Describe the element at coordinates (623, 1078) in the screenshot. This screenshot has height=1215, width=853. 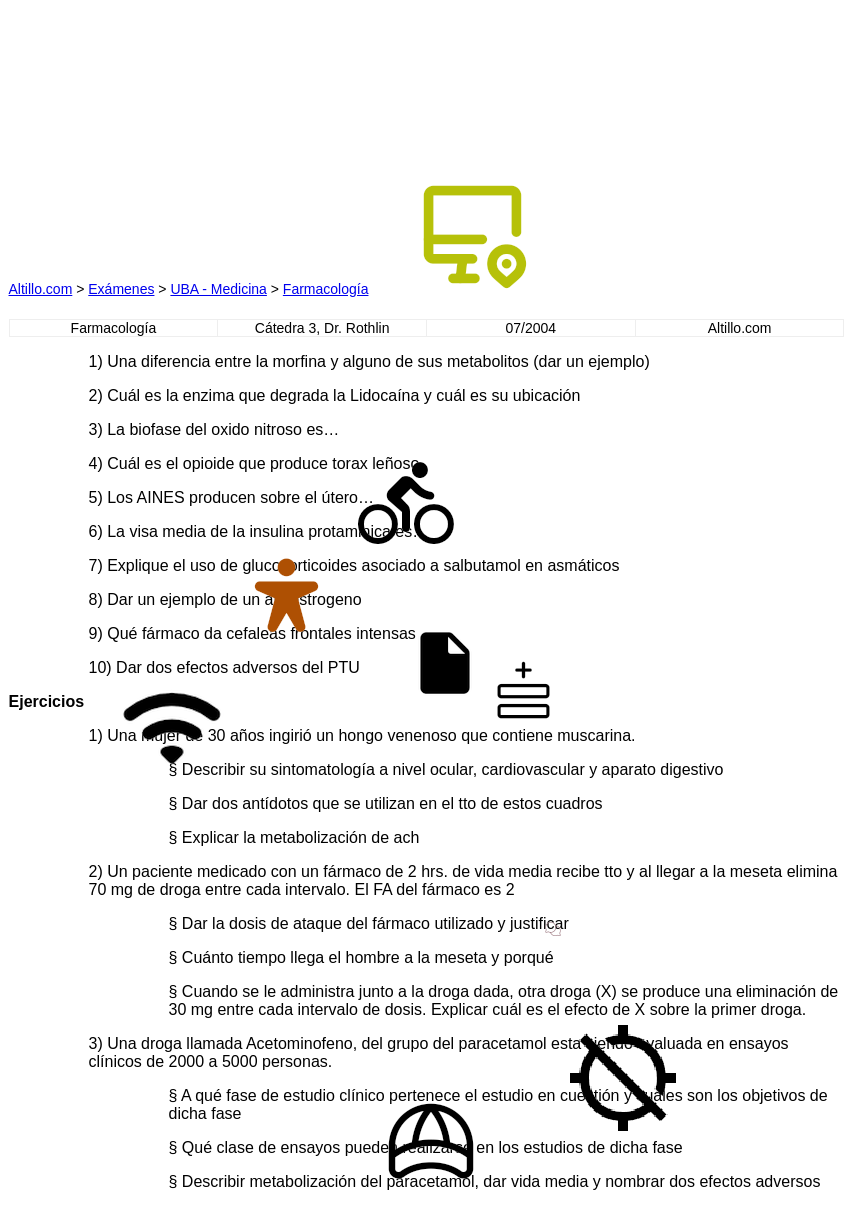
I see `indicates GPS is turned off` at that location.